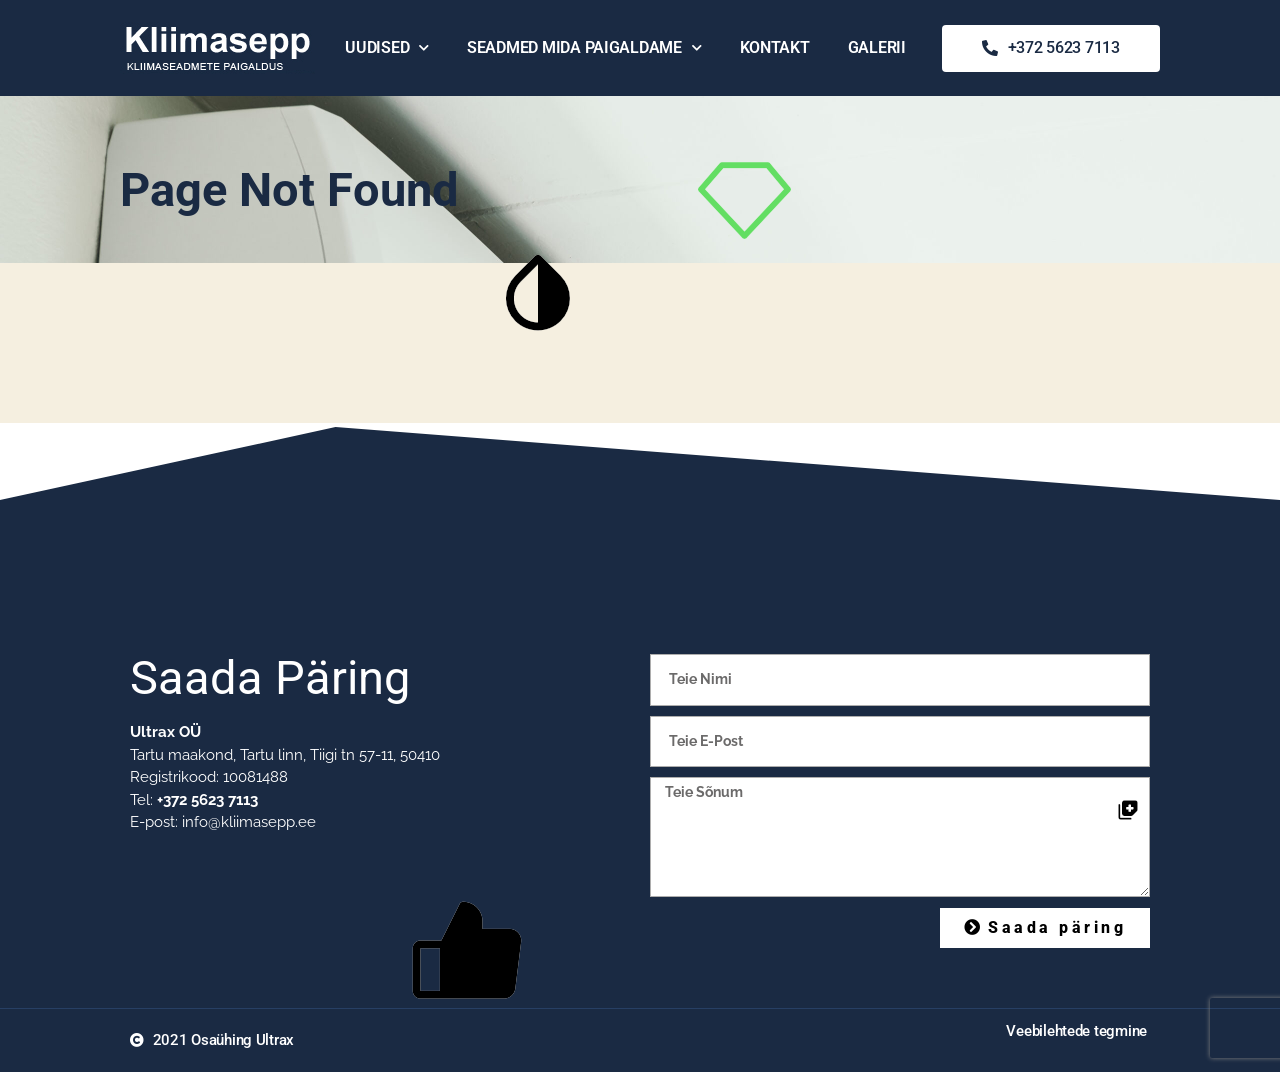  Describe the element at coordinates (538, 292) in the screenshot. I see `toggle color inversion or contrast settings` at that location.